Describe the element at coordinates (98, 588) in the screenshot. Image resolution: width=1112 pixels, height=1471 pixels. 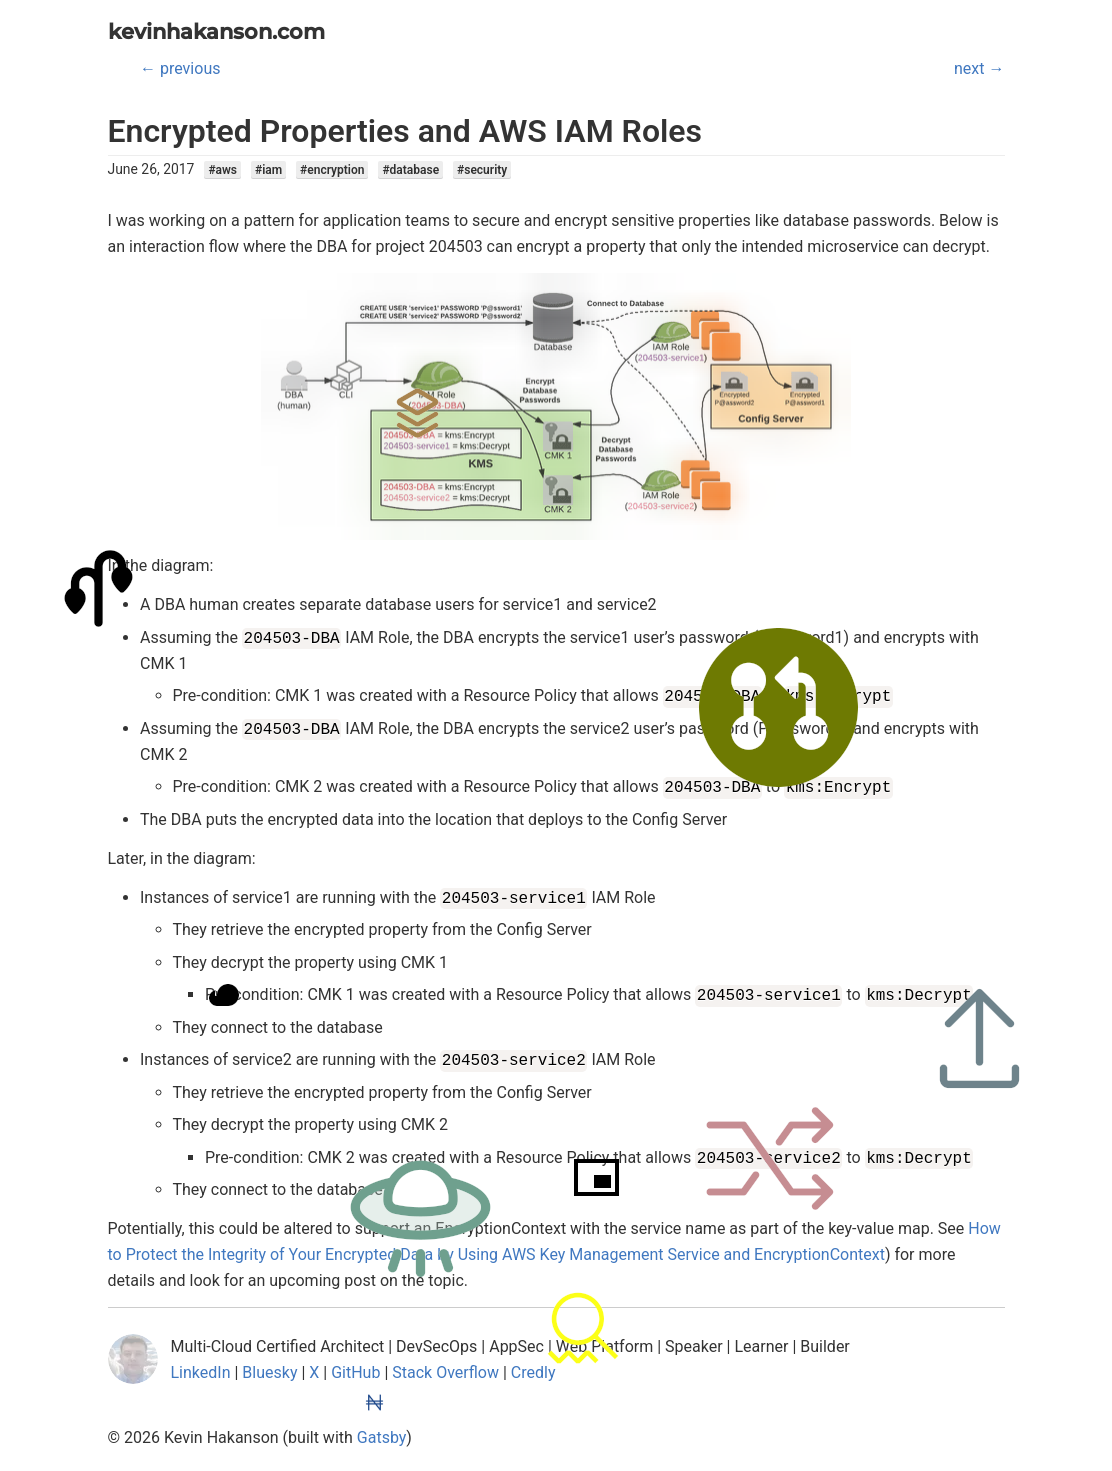
I see `indicates a plant needs watering` at that location.